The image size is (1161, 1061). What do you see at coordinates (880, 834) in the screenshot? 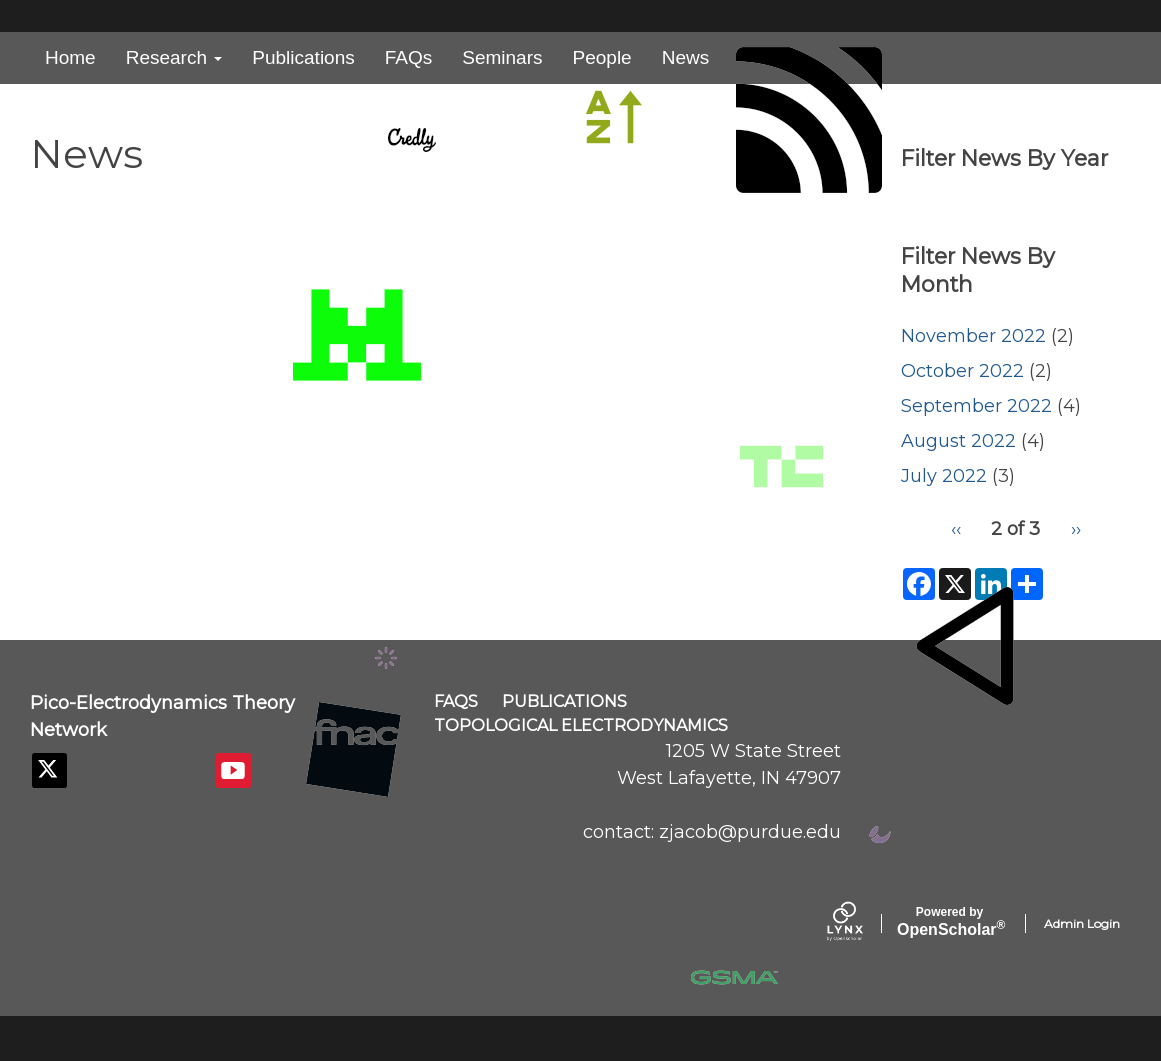
I see `affiliatetheme brand logo` at bounding box center [880, 834].